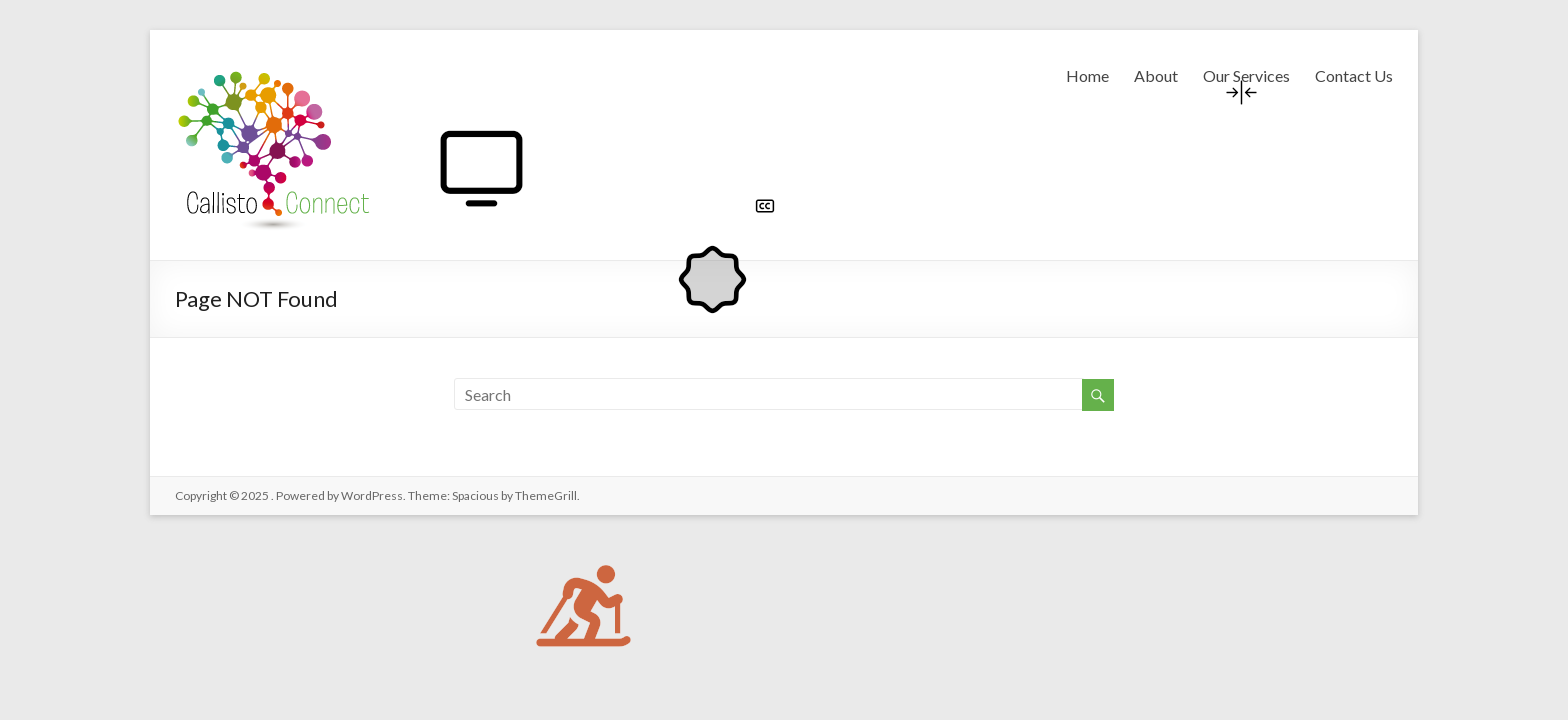 The height and width of the screenshot is (720, 1568). Describe the element at coordinates (712, 279) in the screenshot. I see `indicates a verified or certified status` at that location.